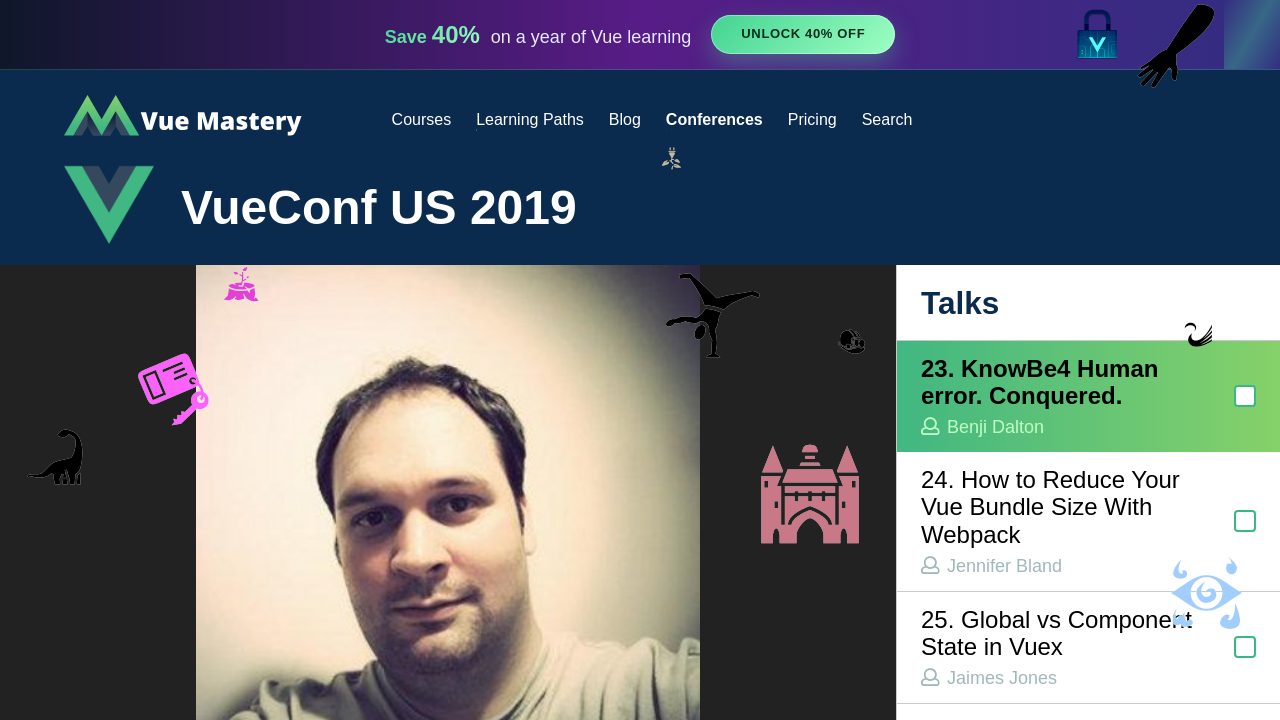 The image size is (1280, 720). What do you see at coordinates (55, 457) in the screenshot?
I see `dinosaur category or prehistoric theme indicator` at bounding box center [55, 457].